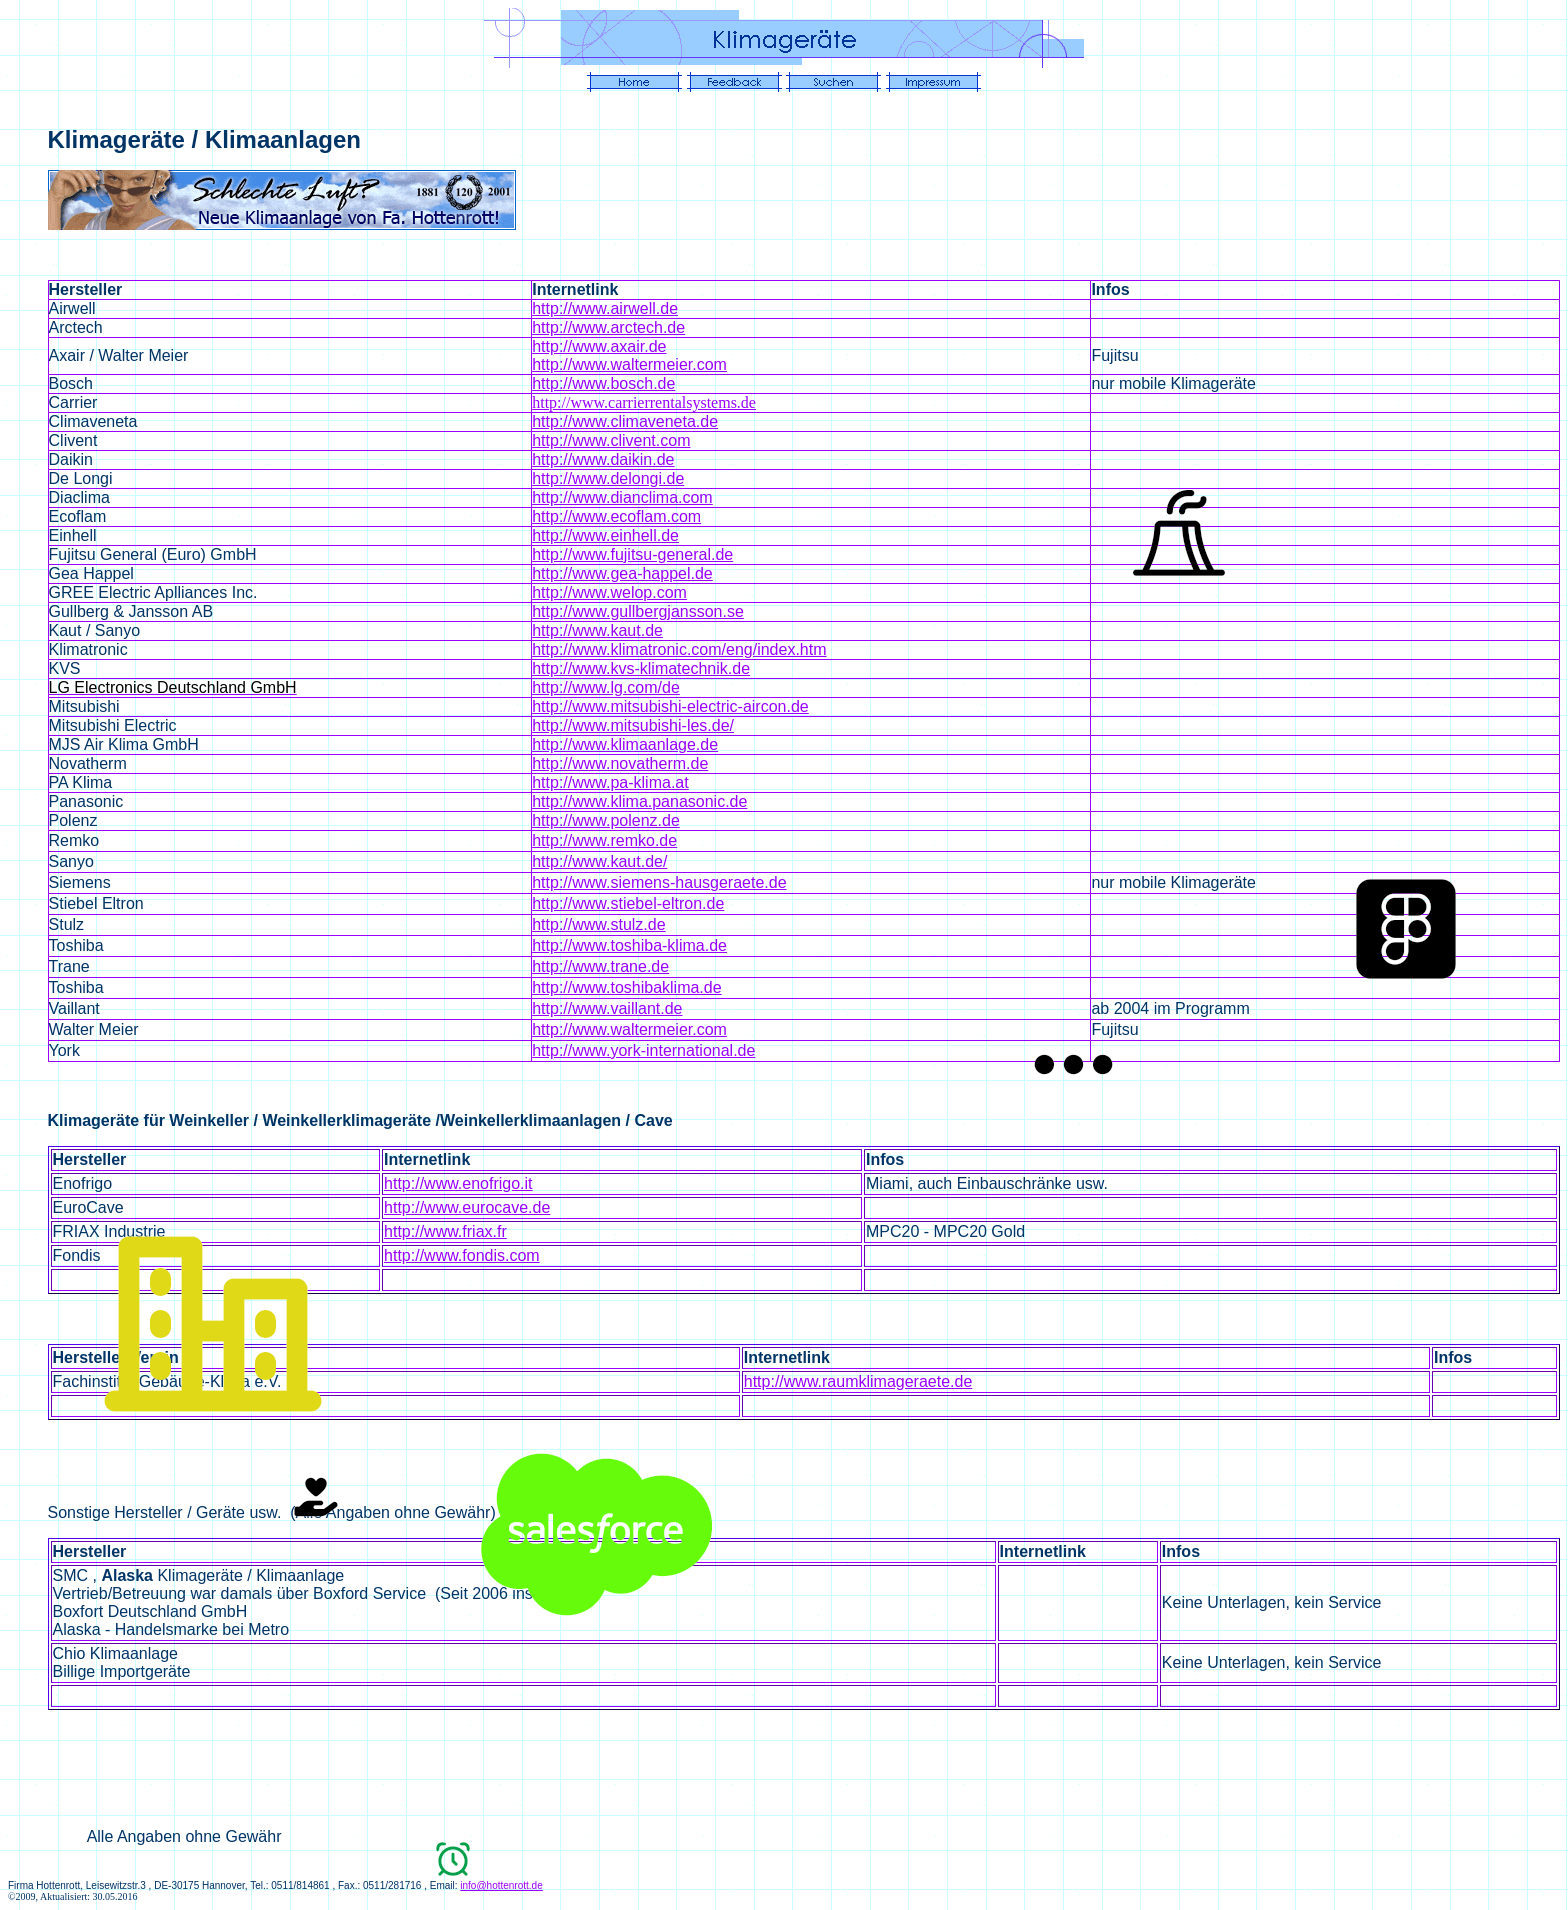 The height and width of the screenshot is (1910, 1568). I want to click on open salesforce CRM application, so click(596, 1534).